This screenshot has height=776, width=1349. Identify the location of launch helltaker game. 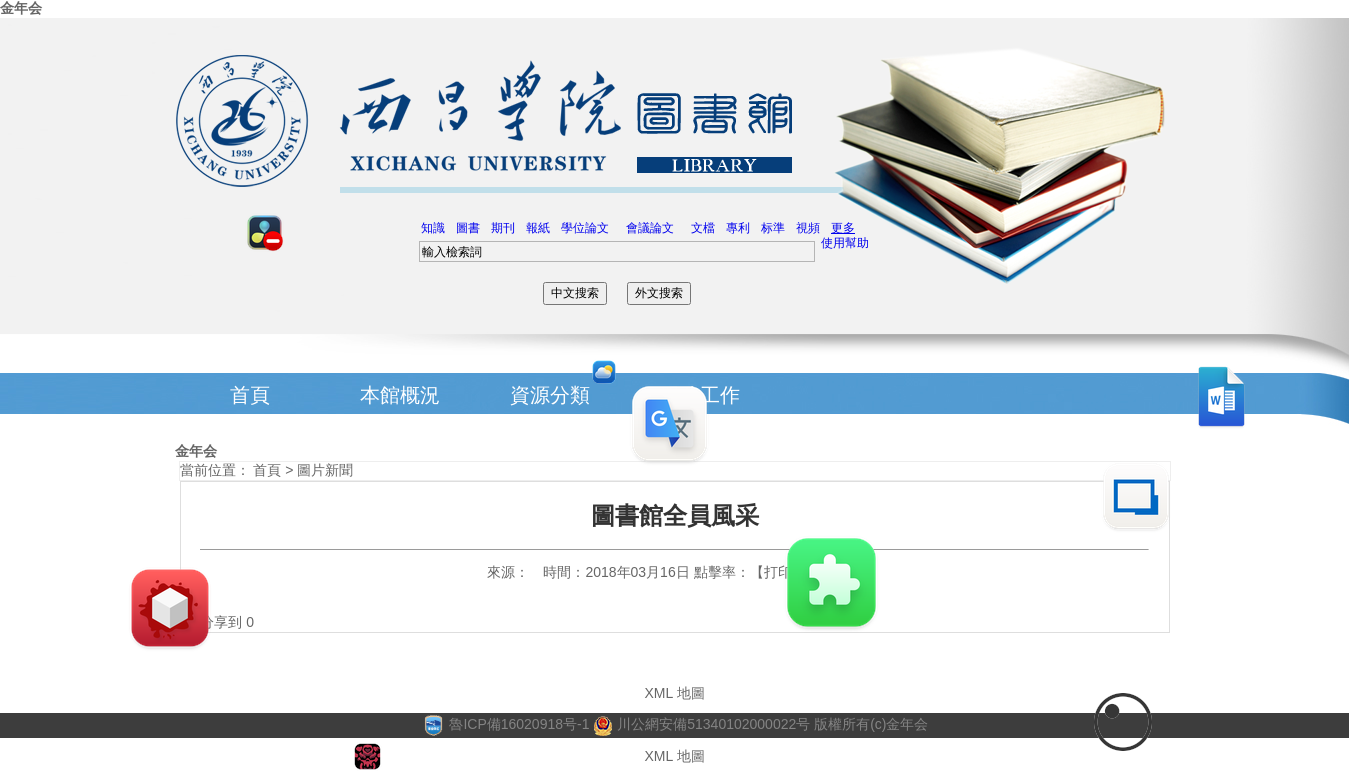
(367, 756).